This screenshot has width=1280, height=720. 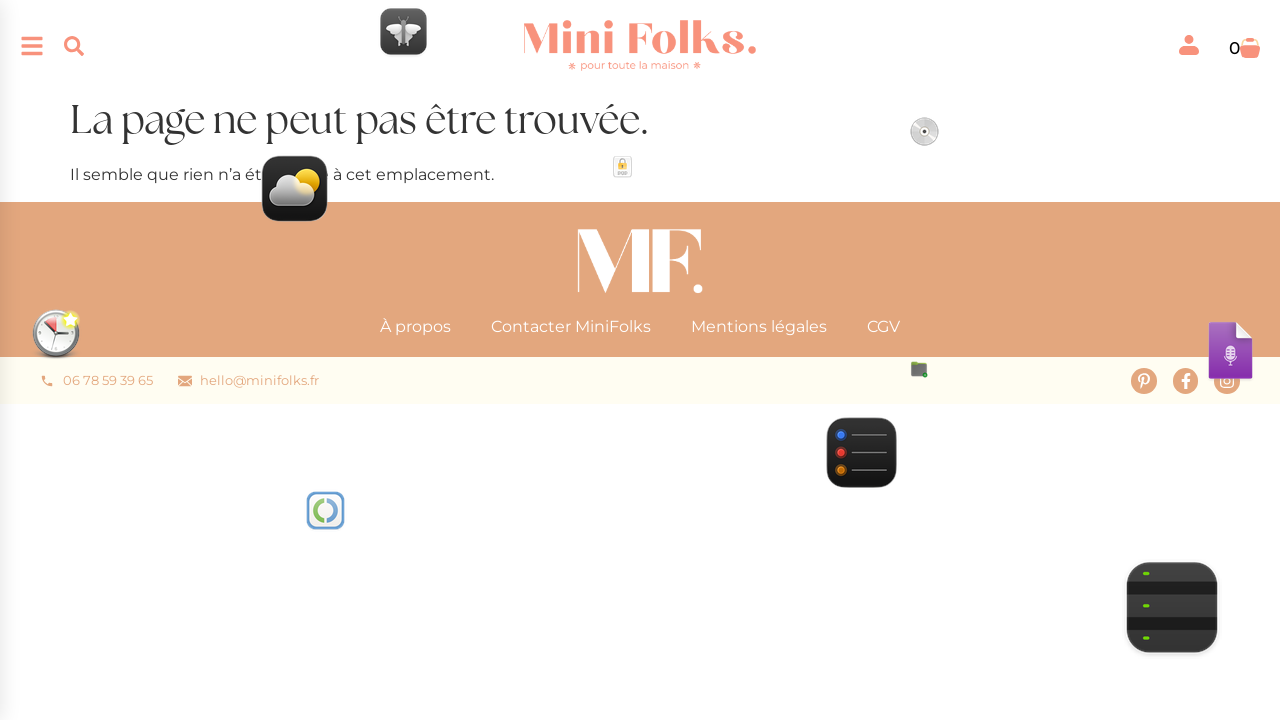 What do you see at coordinates (57, 333) in the screenshot?
I see `create a new calendar appointment` at bounding box center [57, 333].